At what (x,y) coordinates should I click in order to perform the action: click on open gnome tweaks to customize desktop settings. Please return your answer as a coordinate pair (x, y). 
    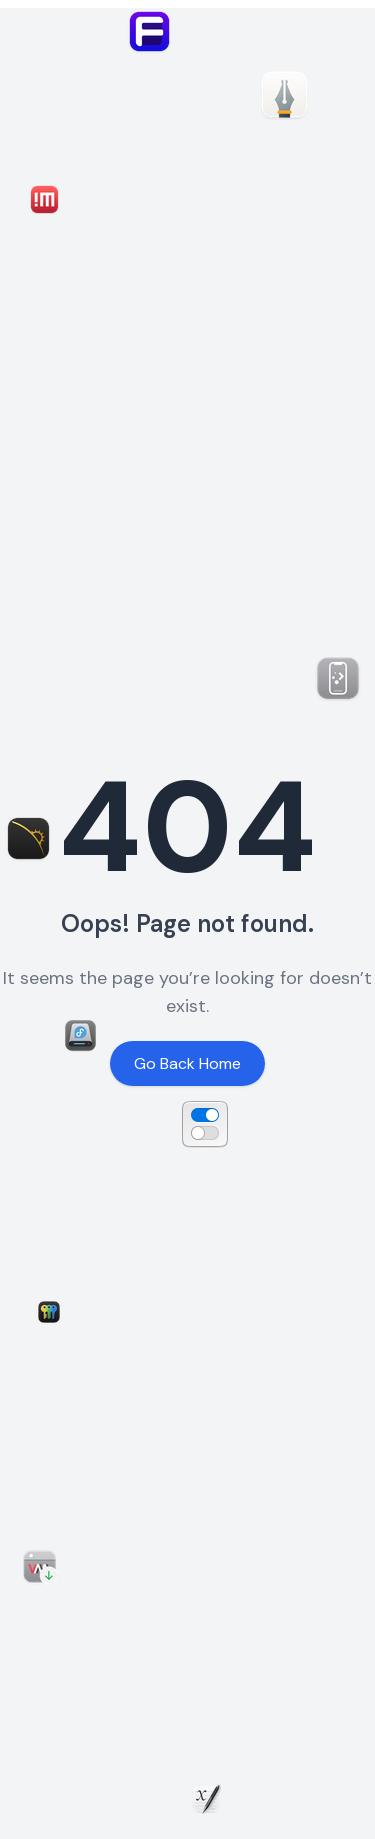
    Looking at the image, I should click on (205, 1124).